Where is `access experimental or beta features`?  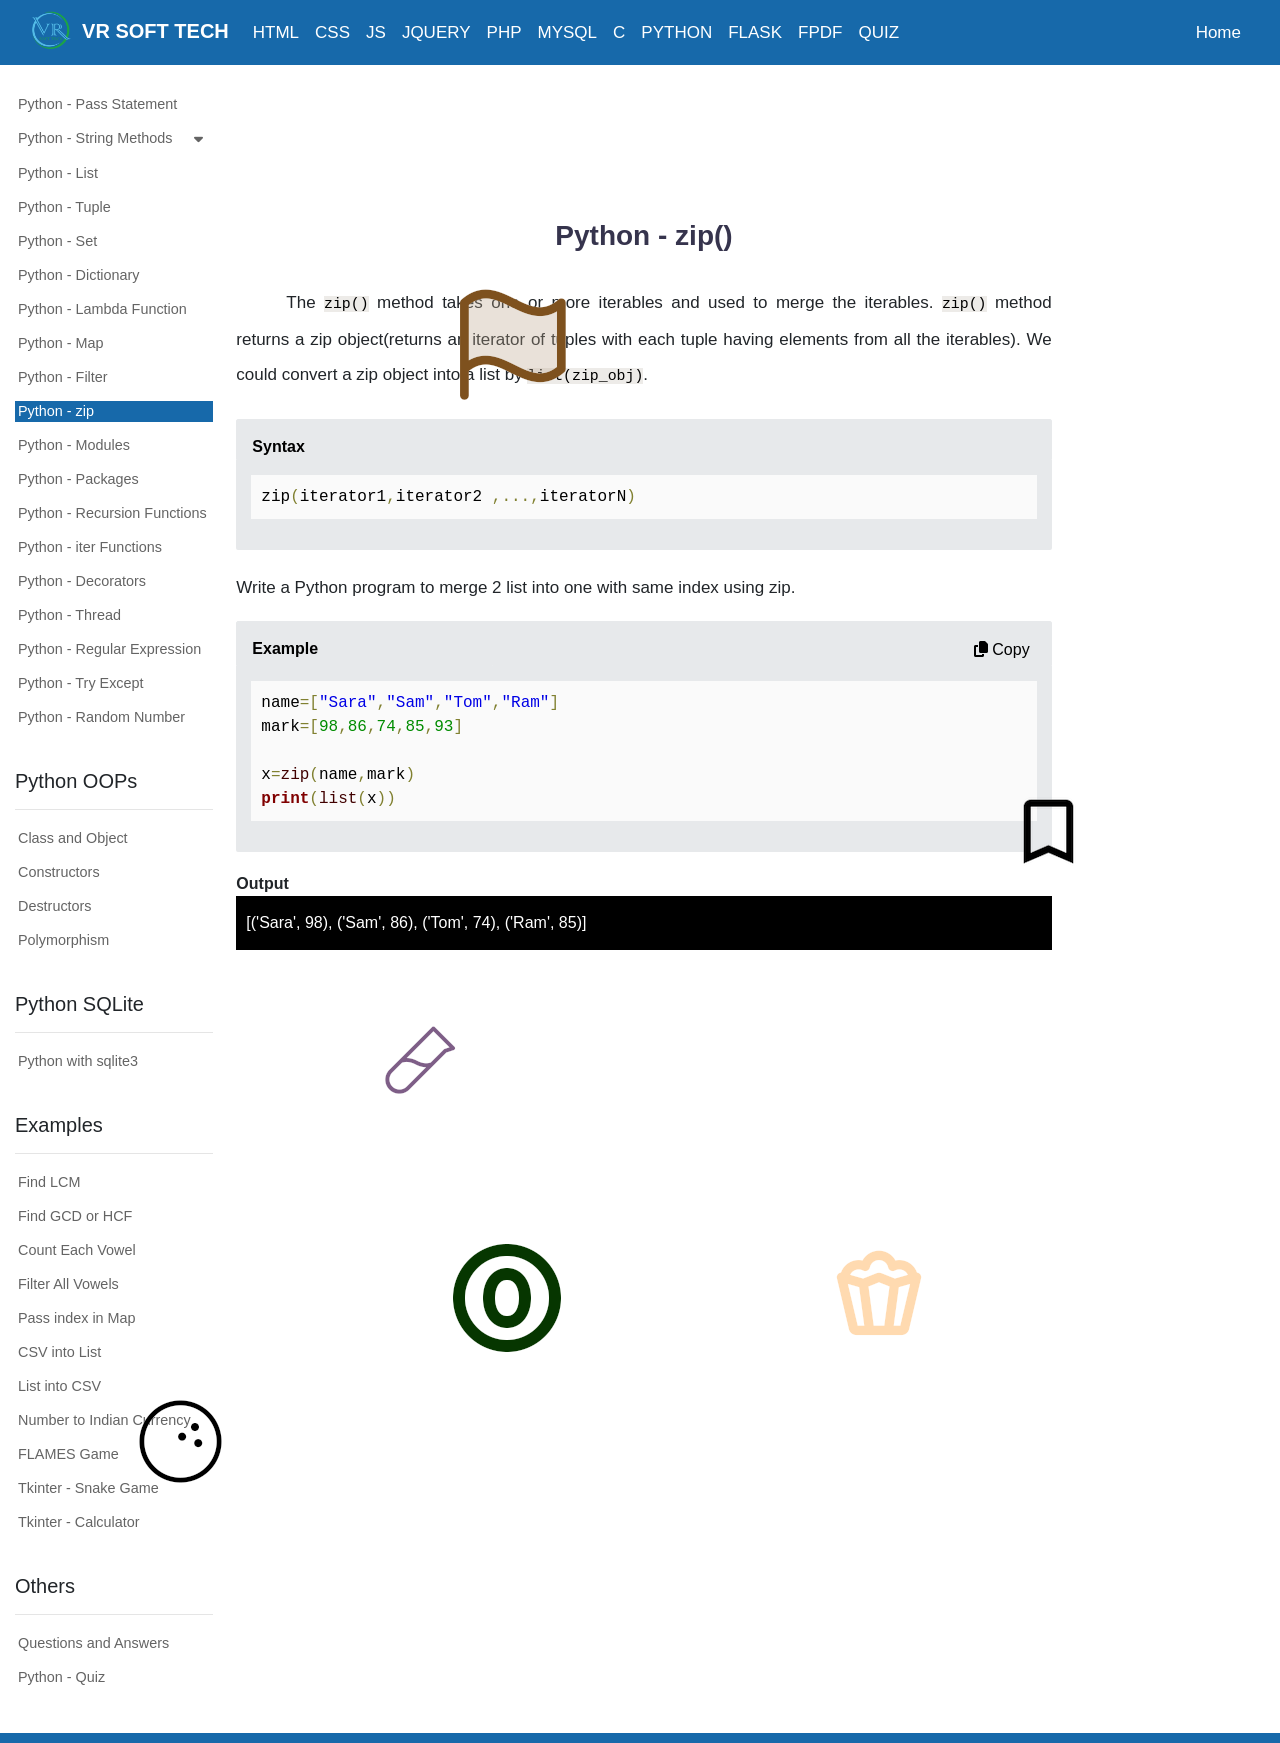
access experimental or beta features is located at coordinates (419, 1060).